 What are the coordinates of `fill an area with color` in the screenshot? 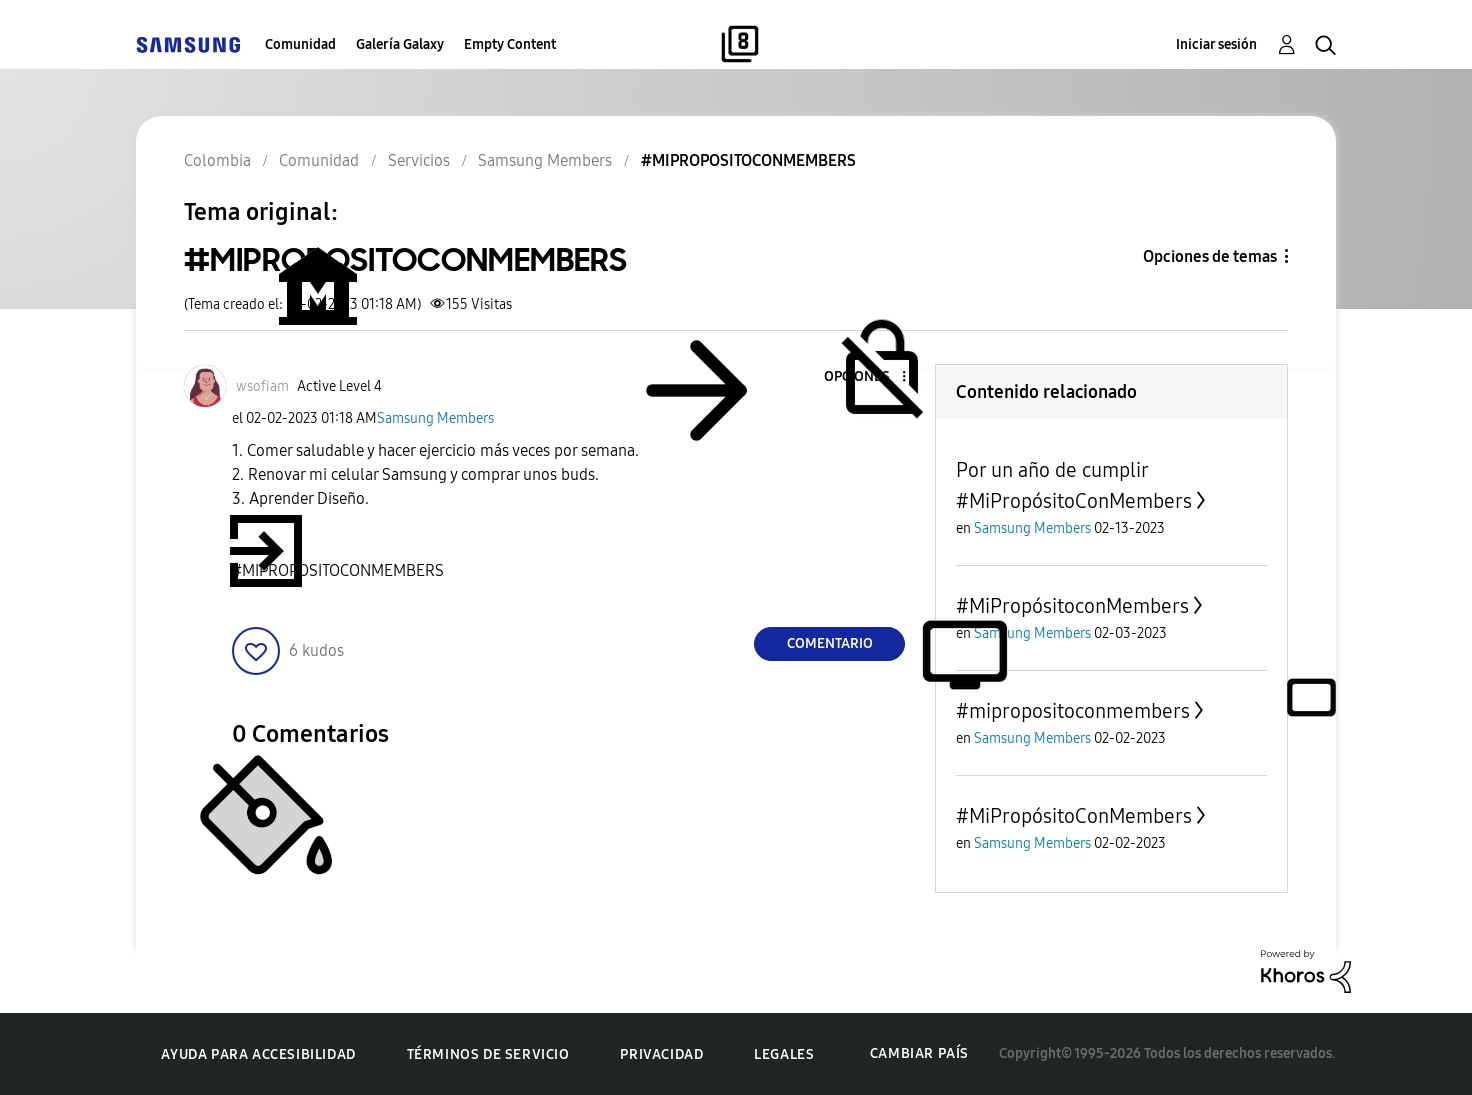 It's located at (264, 819).